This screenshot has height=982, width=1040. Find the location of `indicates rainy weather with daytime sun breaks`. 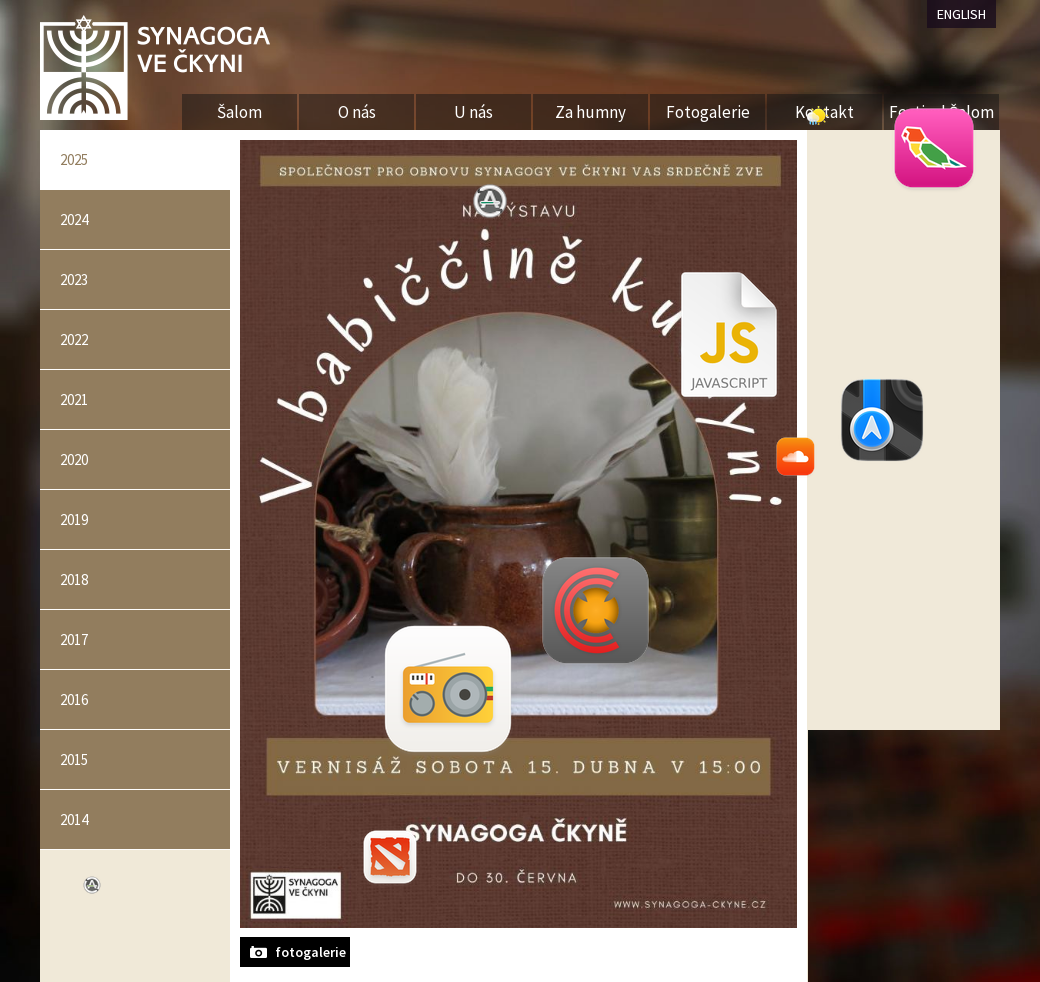

indicates rainy weather with daytime sun breaks is located at coordinates (817, 115).